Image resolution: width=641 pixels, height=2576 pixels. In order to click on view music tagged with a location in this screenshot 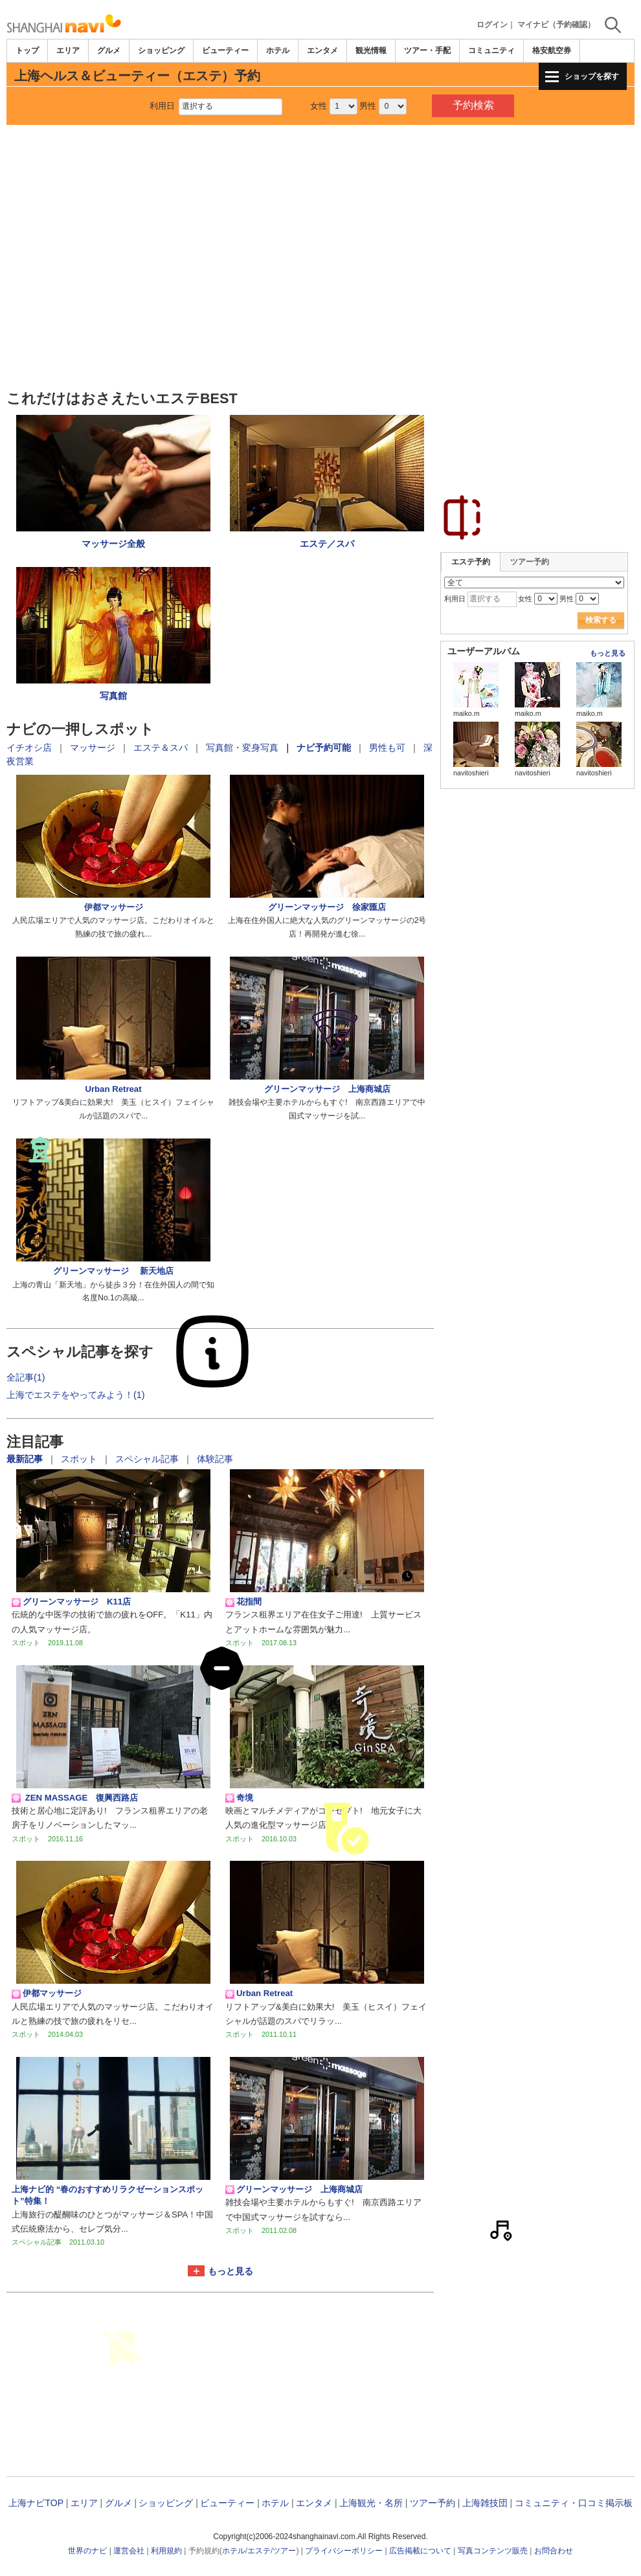, I will do `click(500, 2230)`.